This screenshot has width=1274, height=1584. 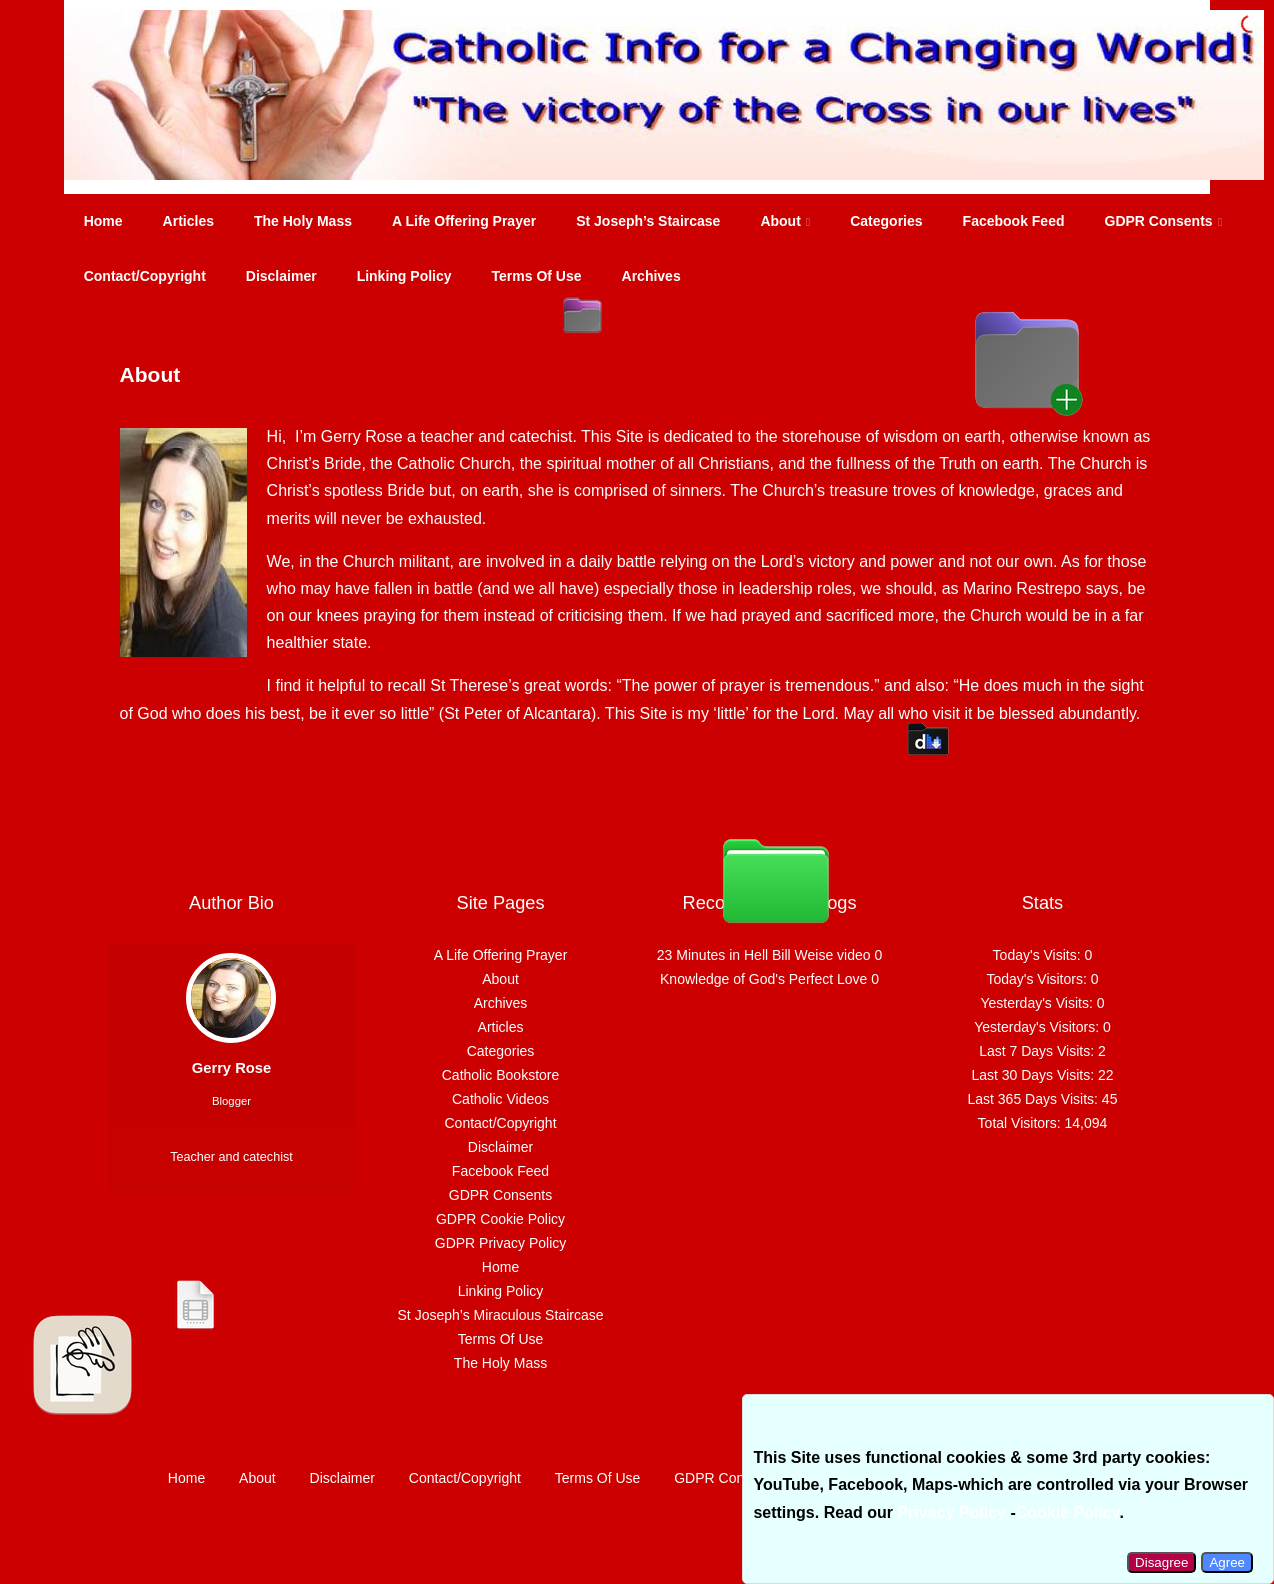 What do you see at coordinates (195, 1305) in the screenshot?
I see `an srt subtitle file` at bounding box center [195, 1305].